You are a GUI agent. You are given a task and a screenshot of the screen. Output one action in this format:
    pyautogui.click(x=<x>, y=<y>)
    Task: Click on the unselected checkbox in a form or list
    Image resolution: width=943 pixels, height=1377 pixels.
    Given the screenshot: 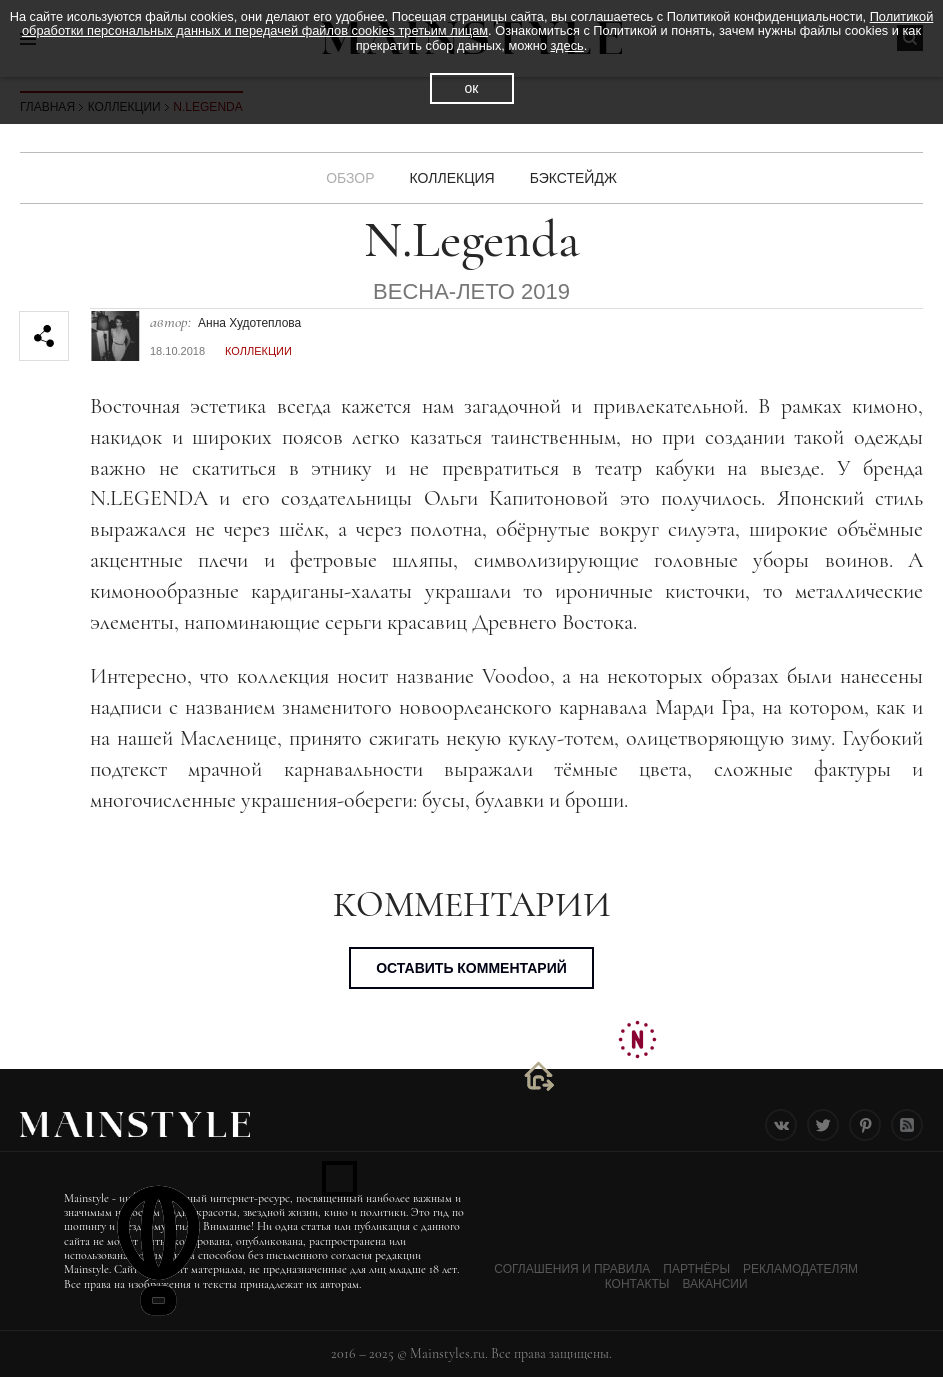 What is the action you would take?
    pyautogui.click(x=339, y=1178)
    